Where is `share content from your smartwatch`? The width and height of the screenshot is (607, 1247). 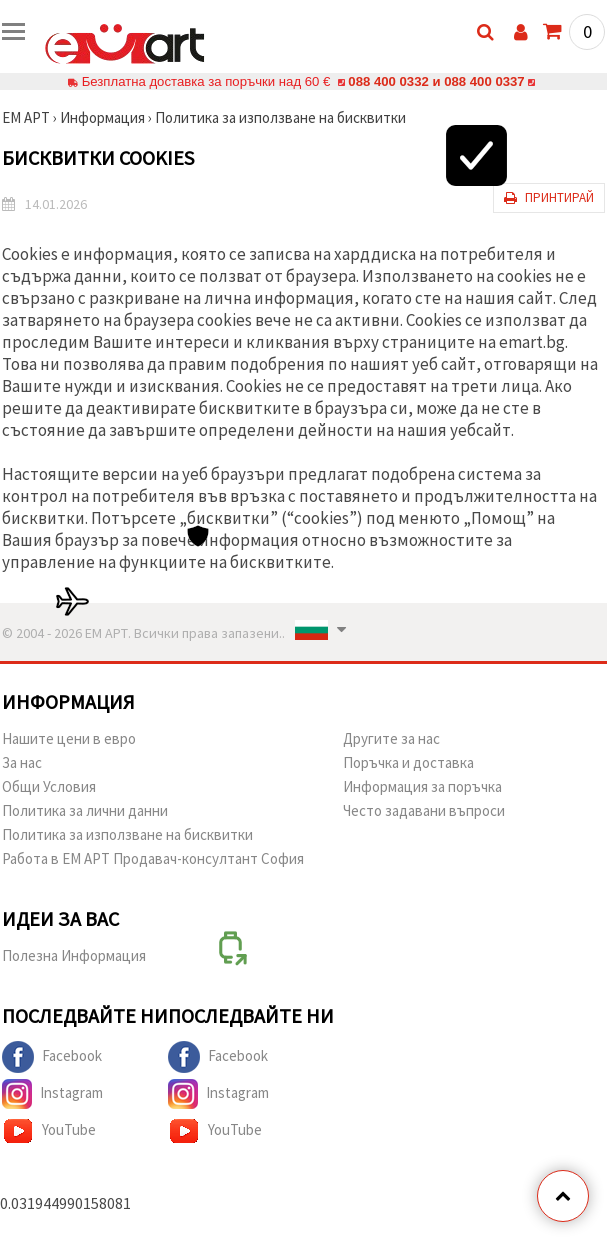 share content from your smartwatch is located at coordinates (230, 947).